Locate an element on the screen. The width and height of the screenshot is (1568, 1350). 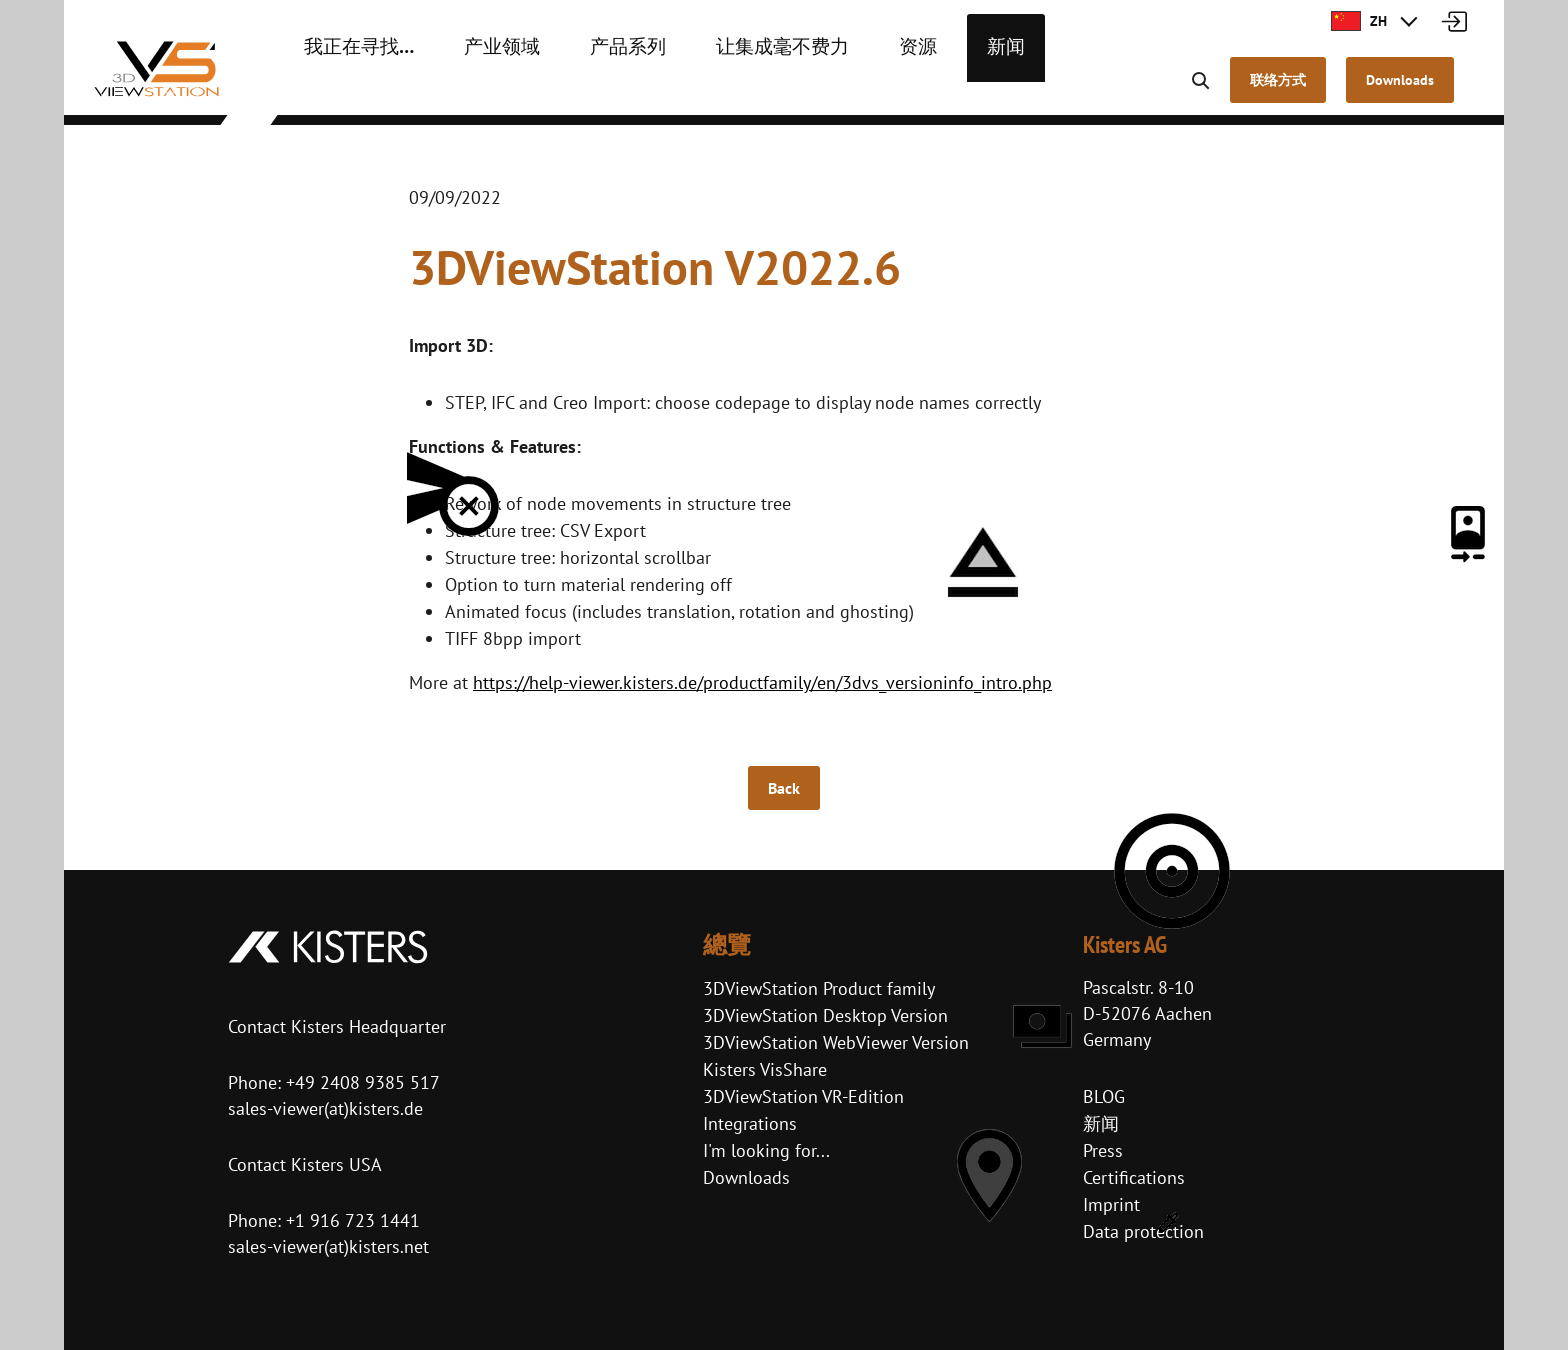
view current location on map is located at coordinates (989, 1175).